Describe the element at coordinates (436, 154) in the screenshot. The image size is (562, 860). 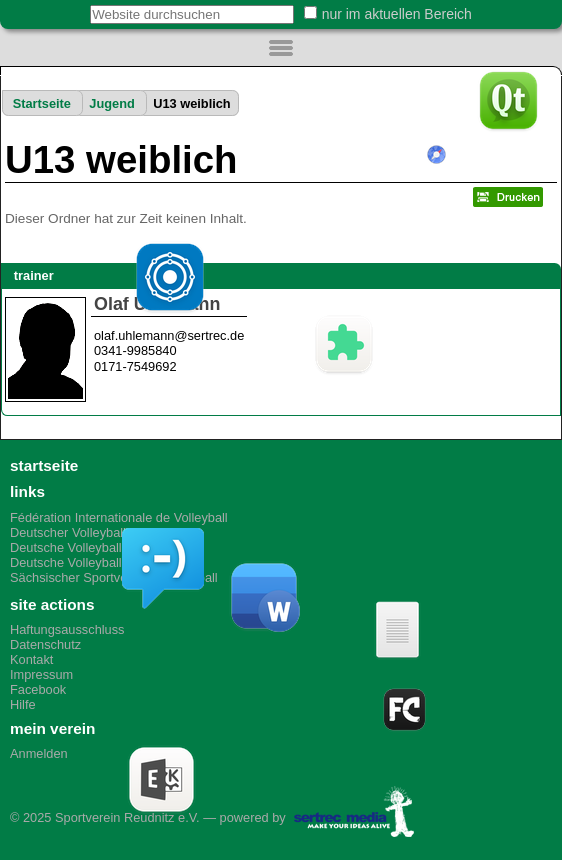
I see `open the web browser application` at that location.